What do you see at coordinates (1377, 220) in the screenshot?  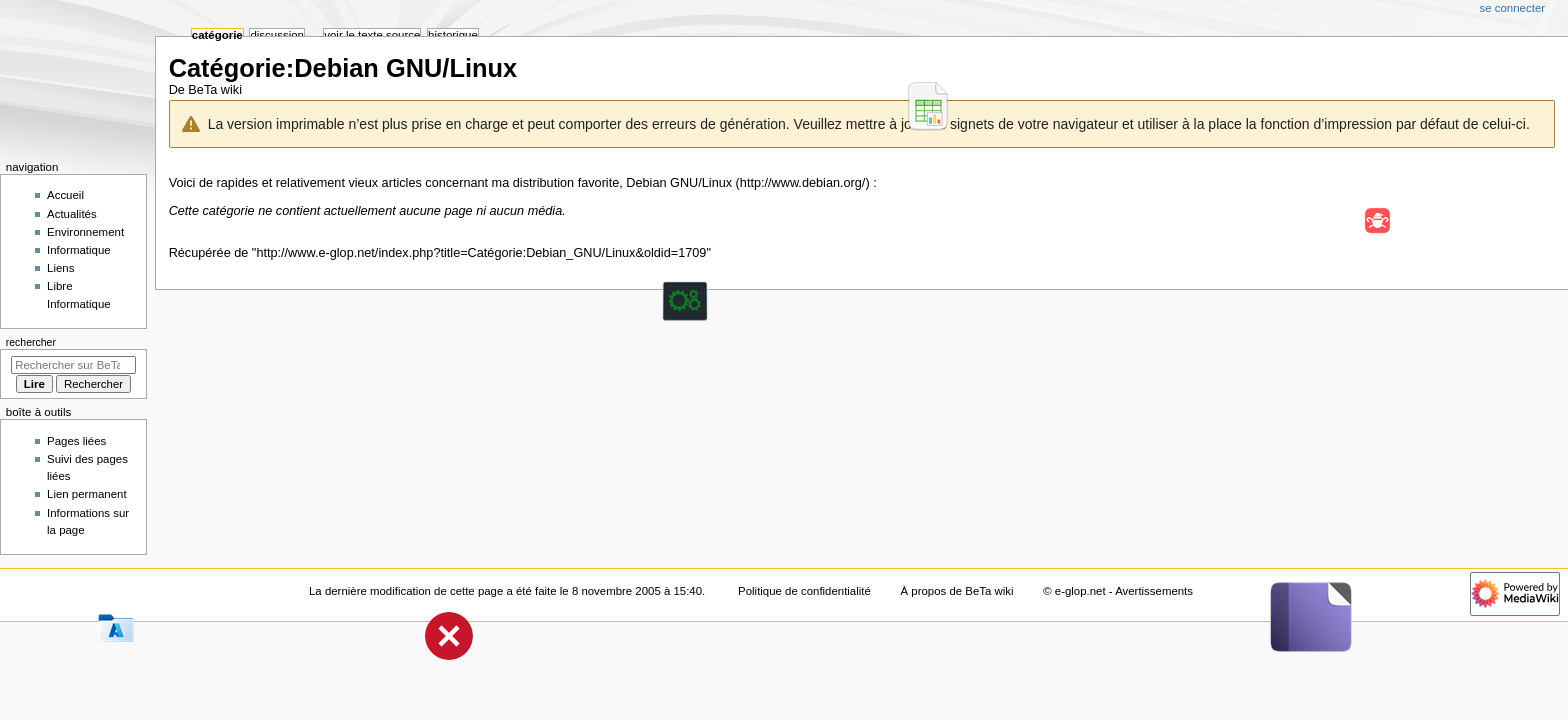 I see `open Santa security application` at bounding box center [1377, 220].